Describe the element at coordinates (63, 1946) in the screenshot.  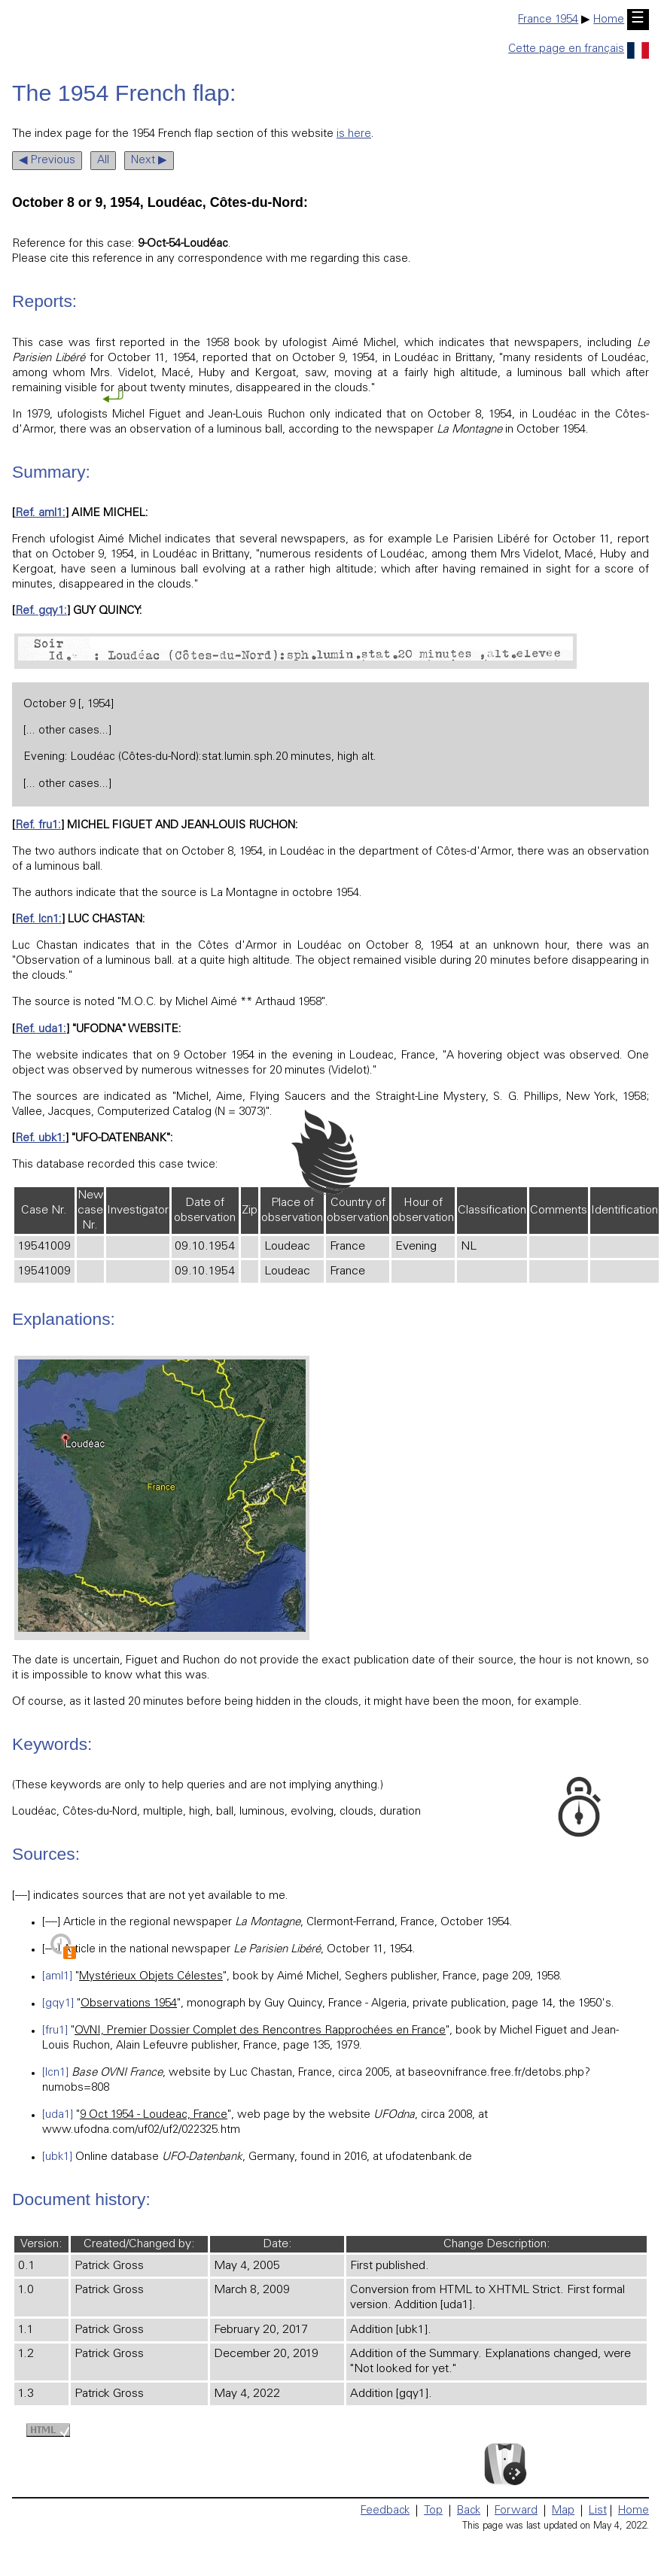
I see `indicates an upcoming appointment or event` at that location.